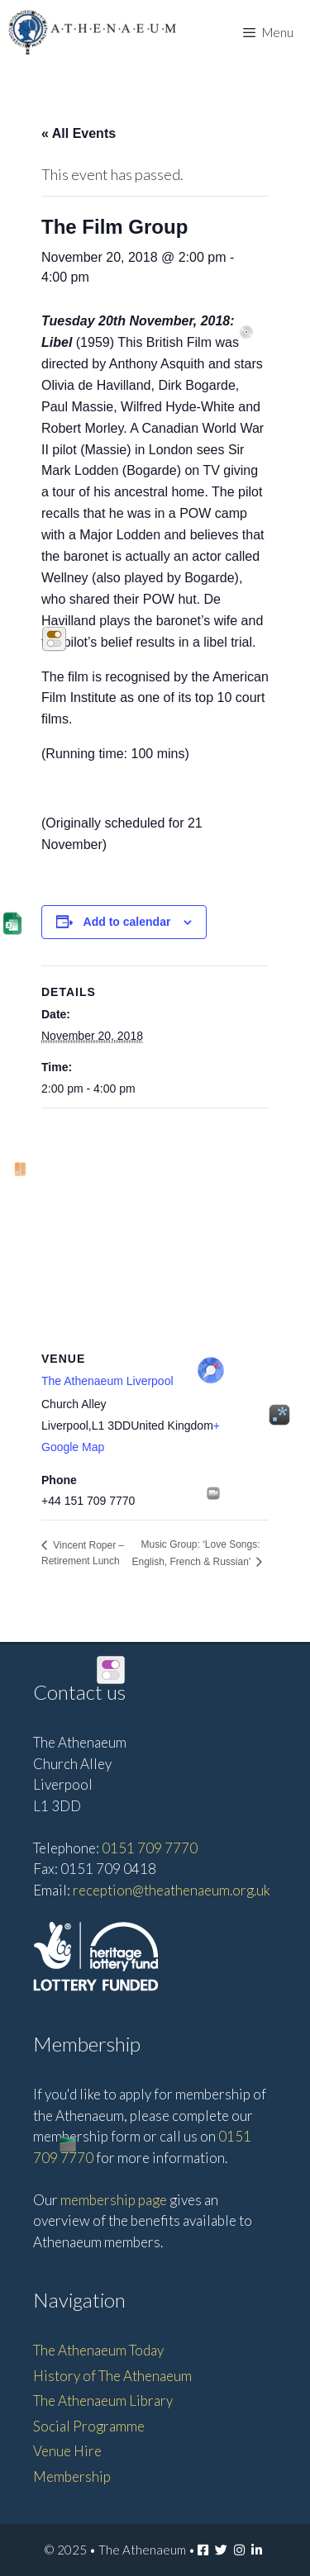 The image size is (310, 2576). Describe the element at coordinates (54, 638) in the screenshot. I see `open system settings or preferences` at that location.